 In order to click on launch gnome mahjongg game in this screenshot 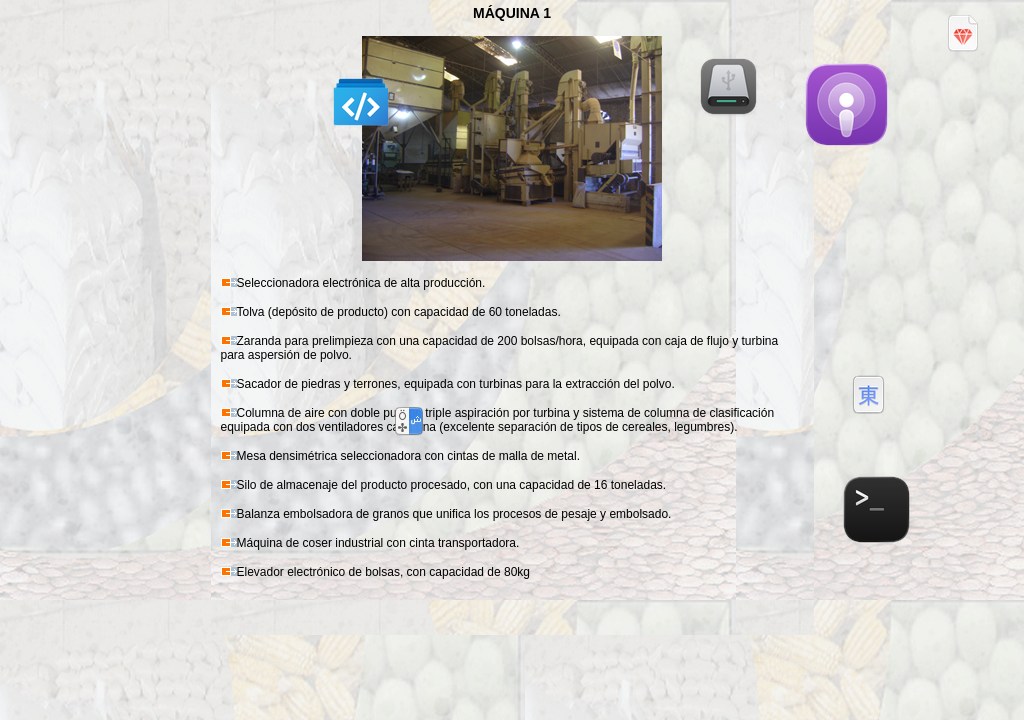, I will do `click(868, 394)`.